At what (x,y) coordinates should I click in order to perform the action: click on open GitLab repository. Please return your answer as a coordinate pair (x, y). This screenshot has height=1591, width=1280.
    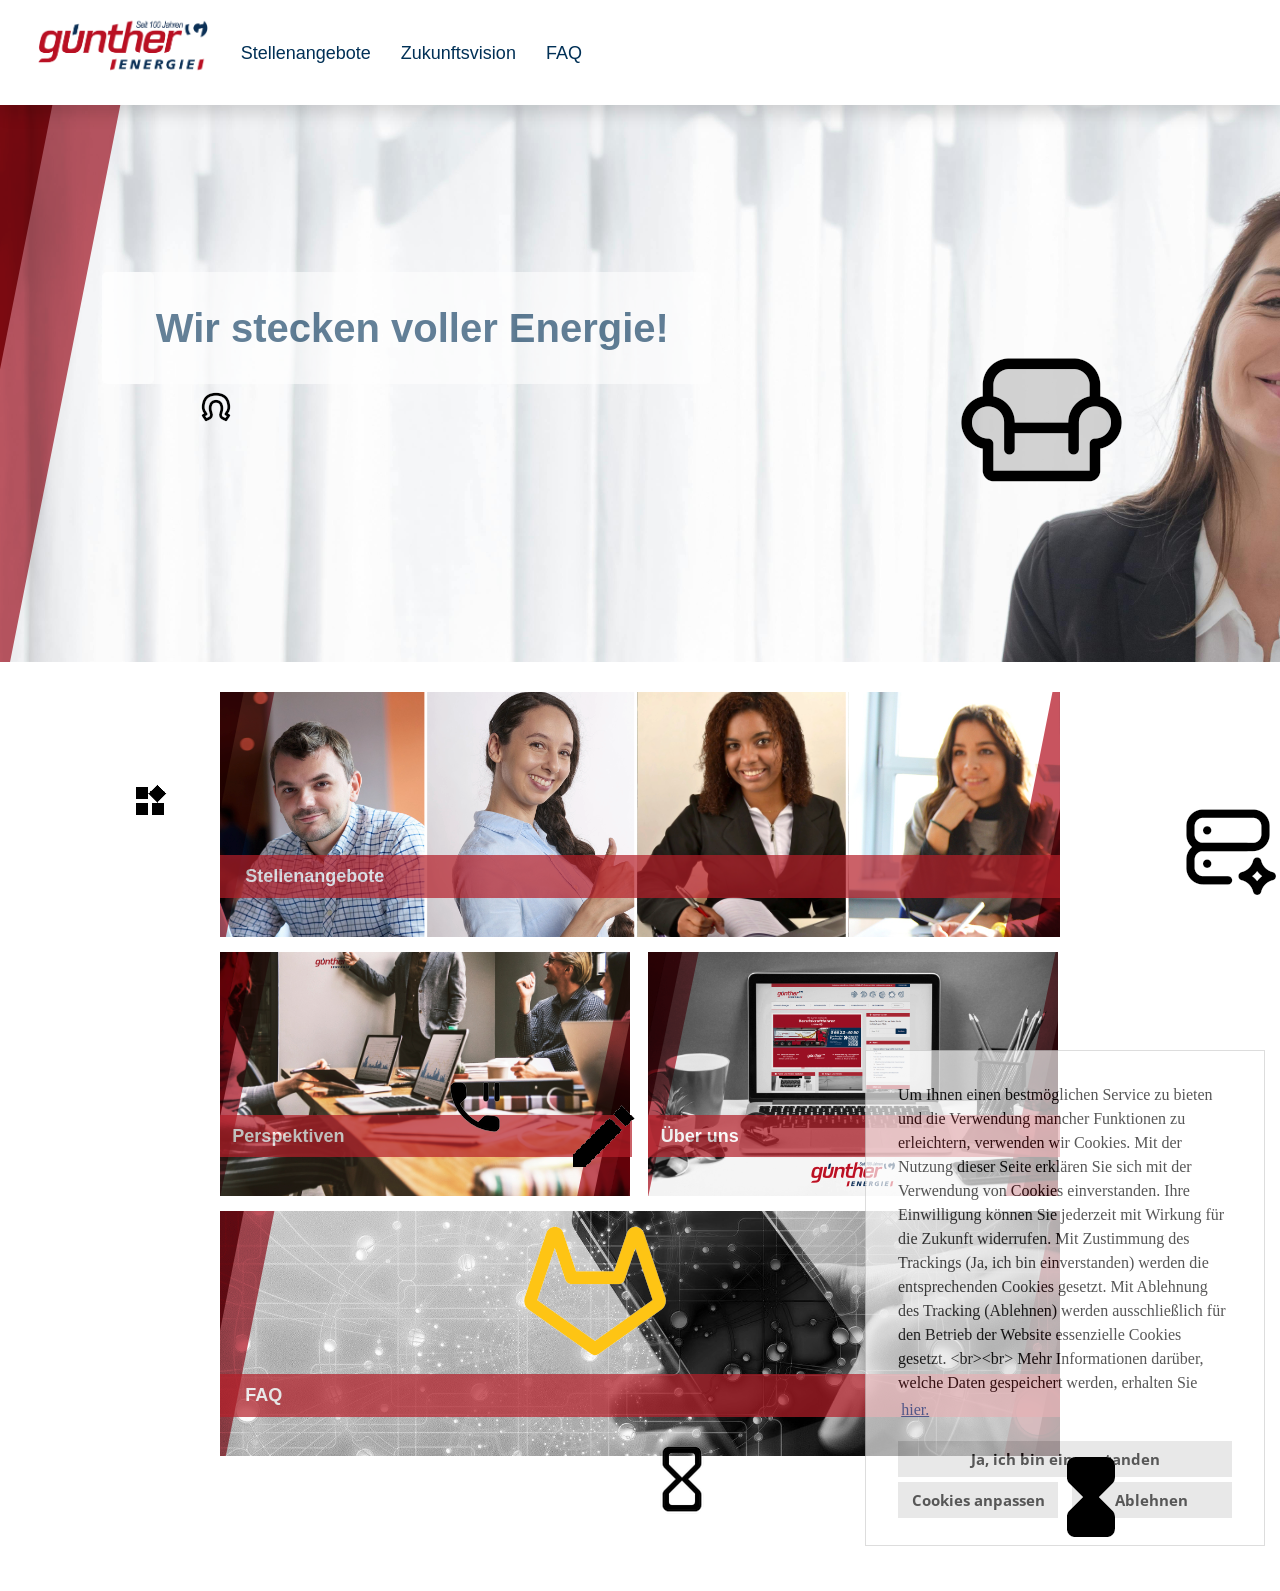
    Looking at the image, I should click on (595, 1291).